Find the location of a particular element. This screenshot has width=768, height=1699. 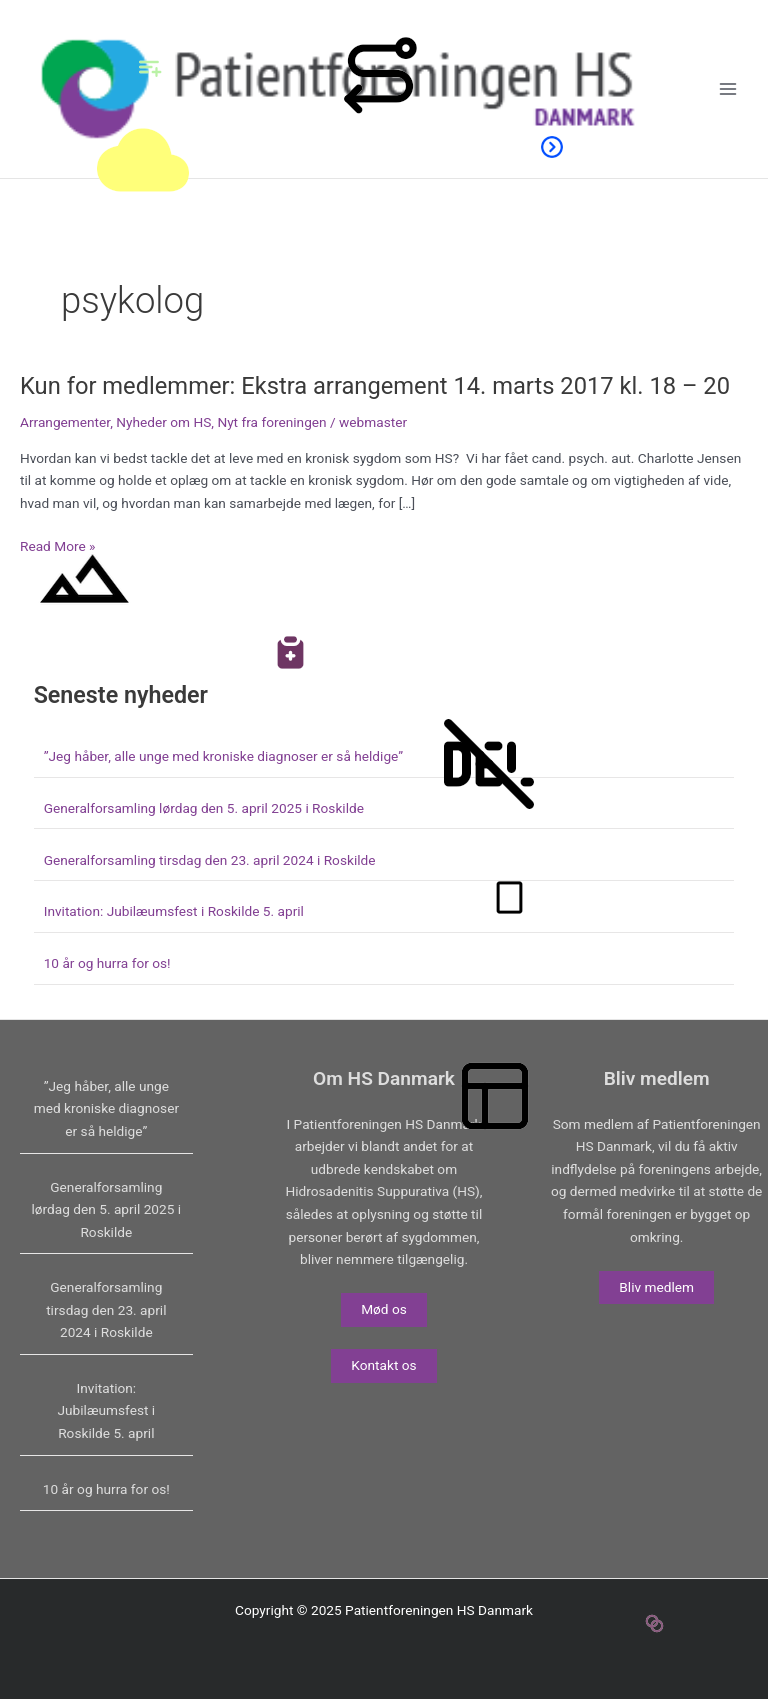

view venn diagram or comparison chart is located at coordinates (654, 1623).